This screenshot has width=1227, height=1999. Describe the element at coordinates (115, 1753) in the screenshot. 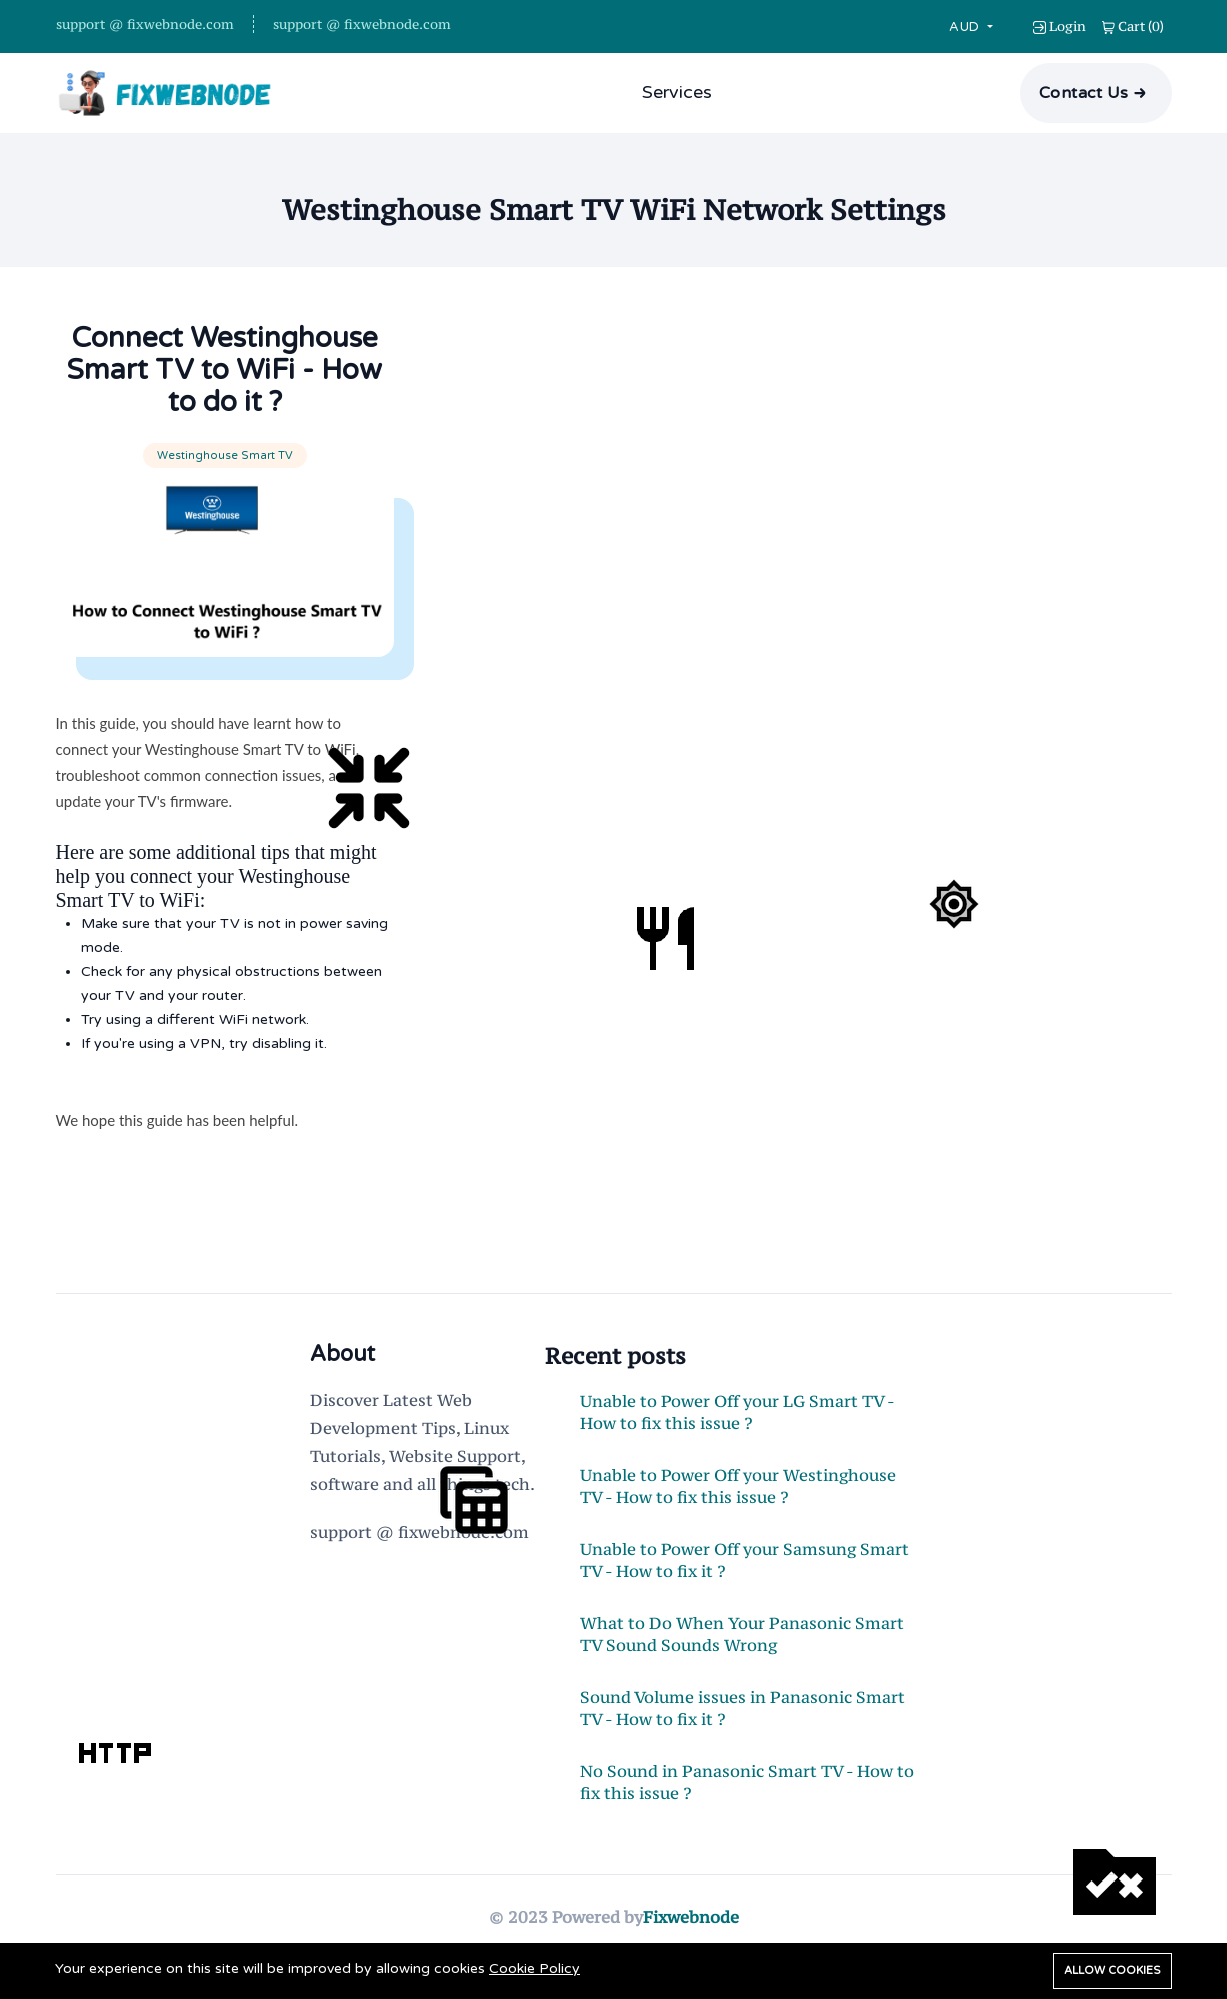

I see `indicates a web link or URL` at that location.